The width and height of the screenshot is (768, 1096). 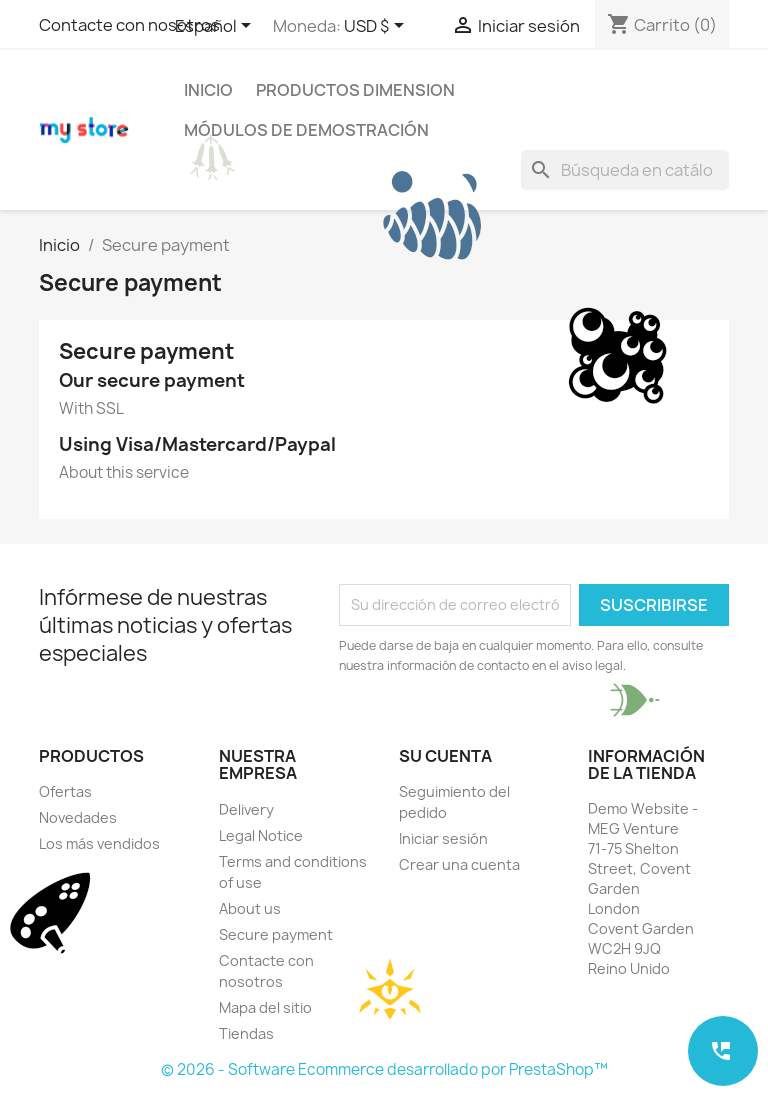 What do you see at coordinates (616, 356) in the screenshot?
I see `indicates foam or bubbles effect in game` at bounding box center [616, 356].